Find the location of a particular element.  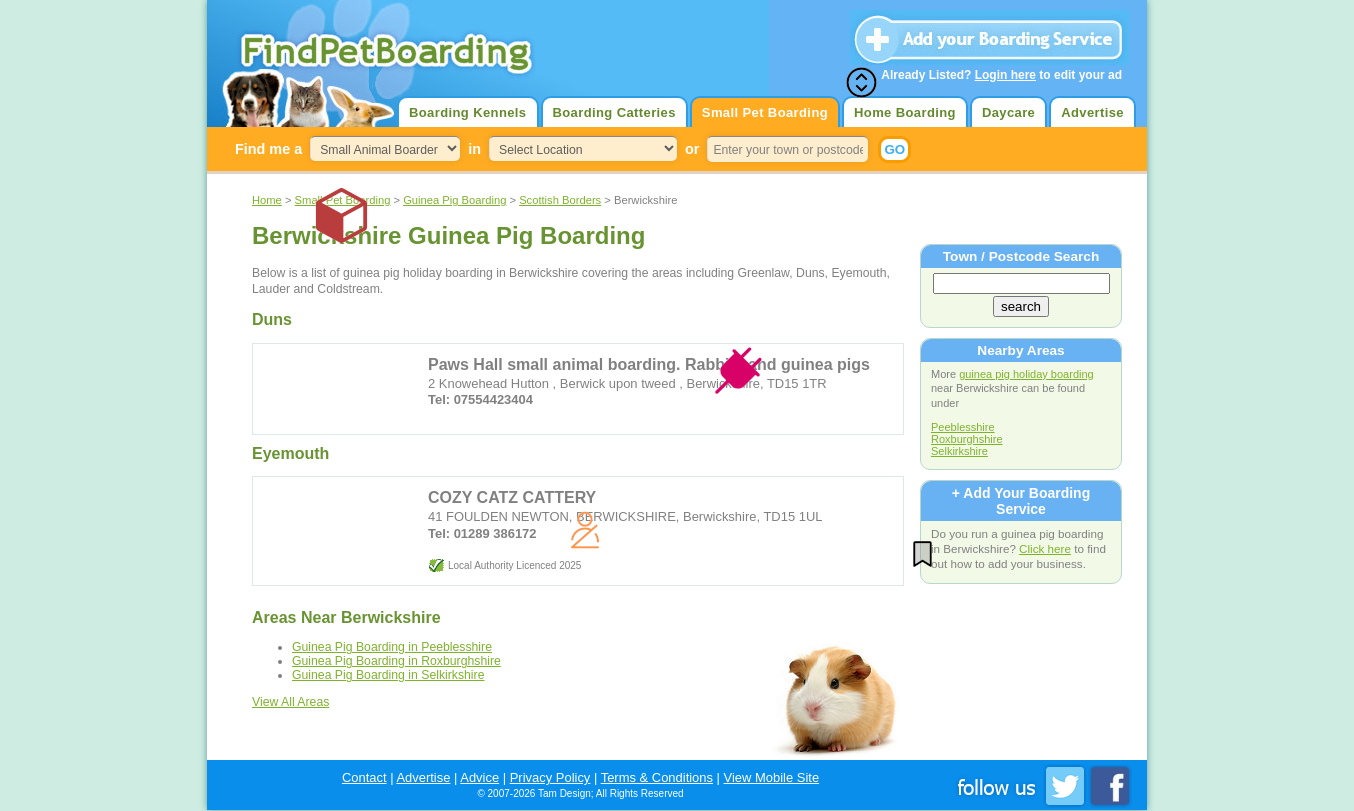

connect to a power source is located at coordinates (737, 371).